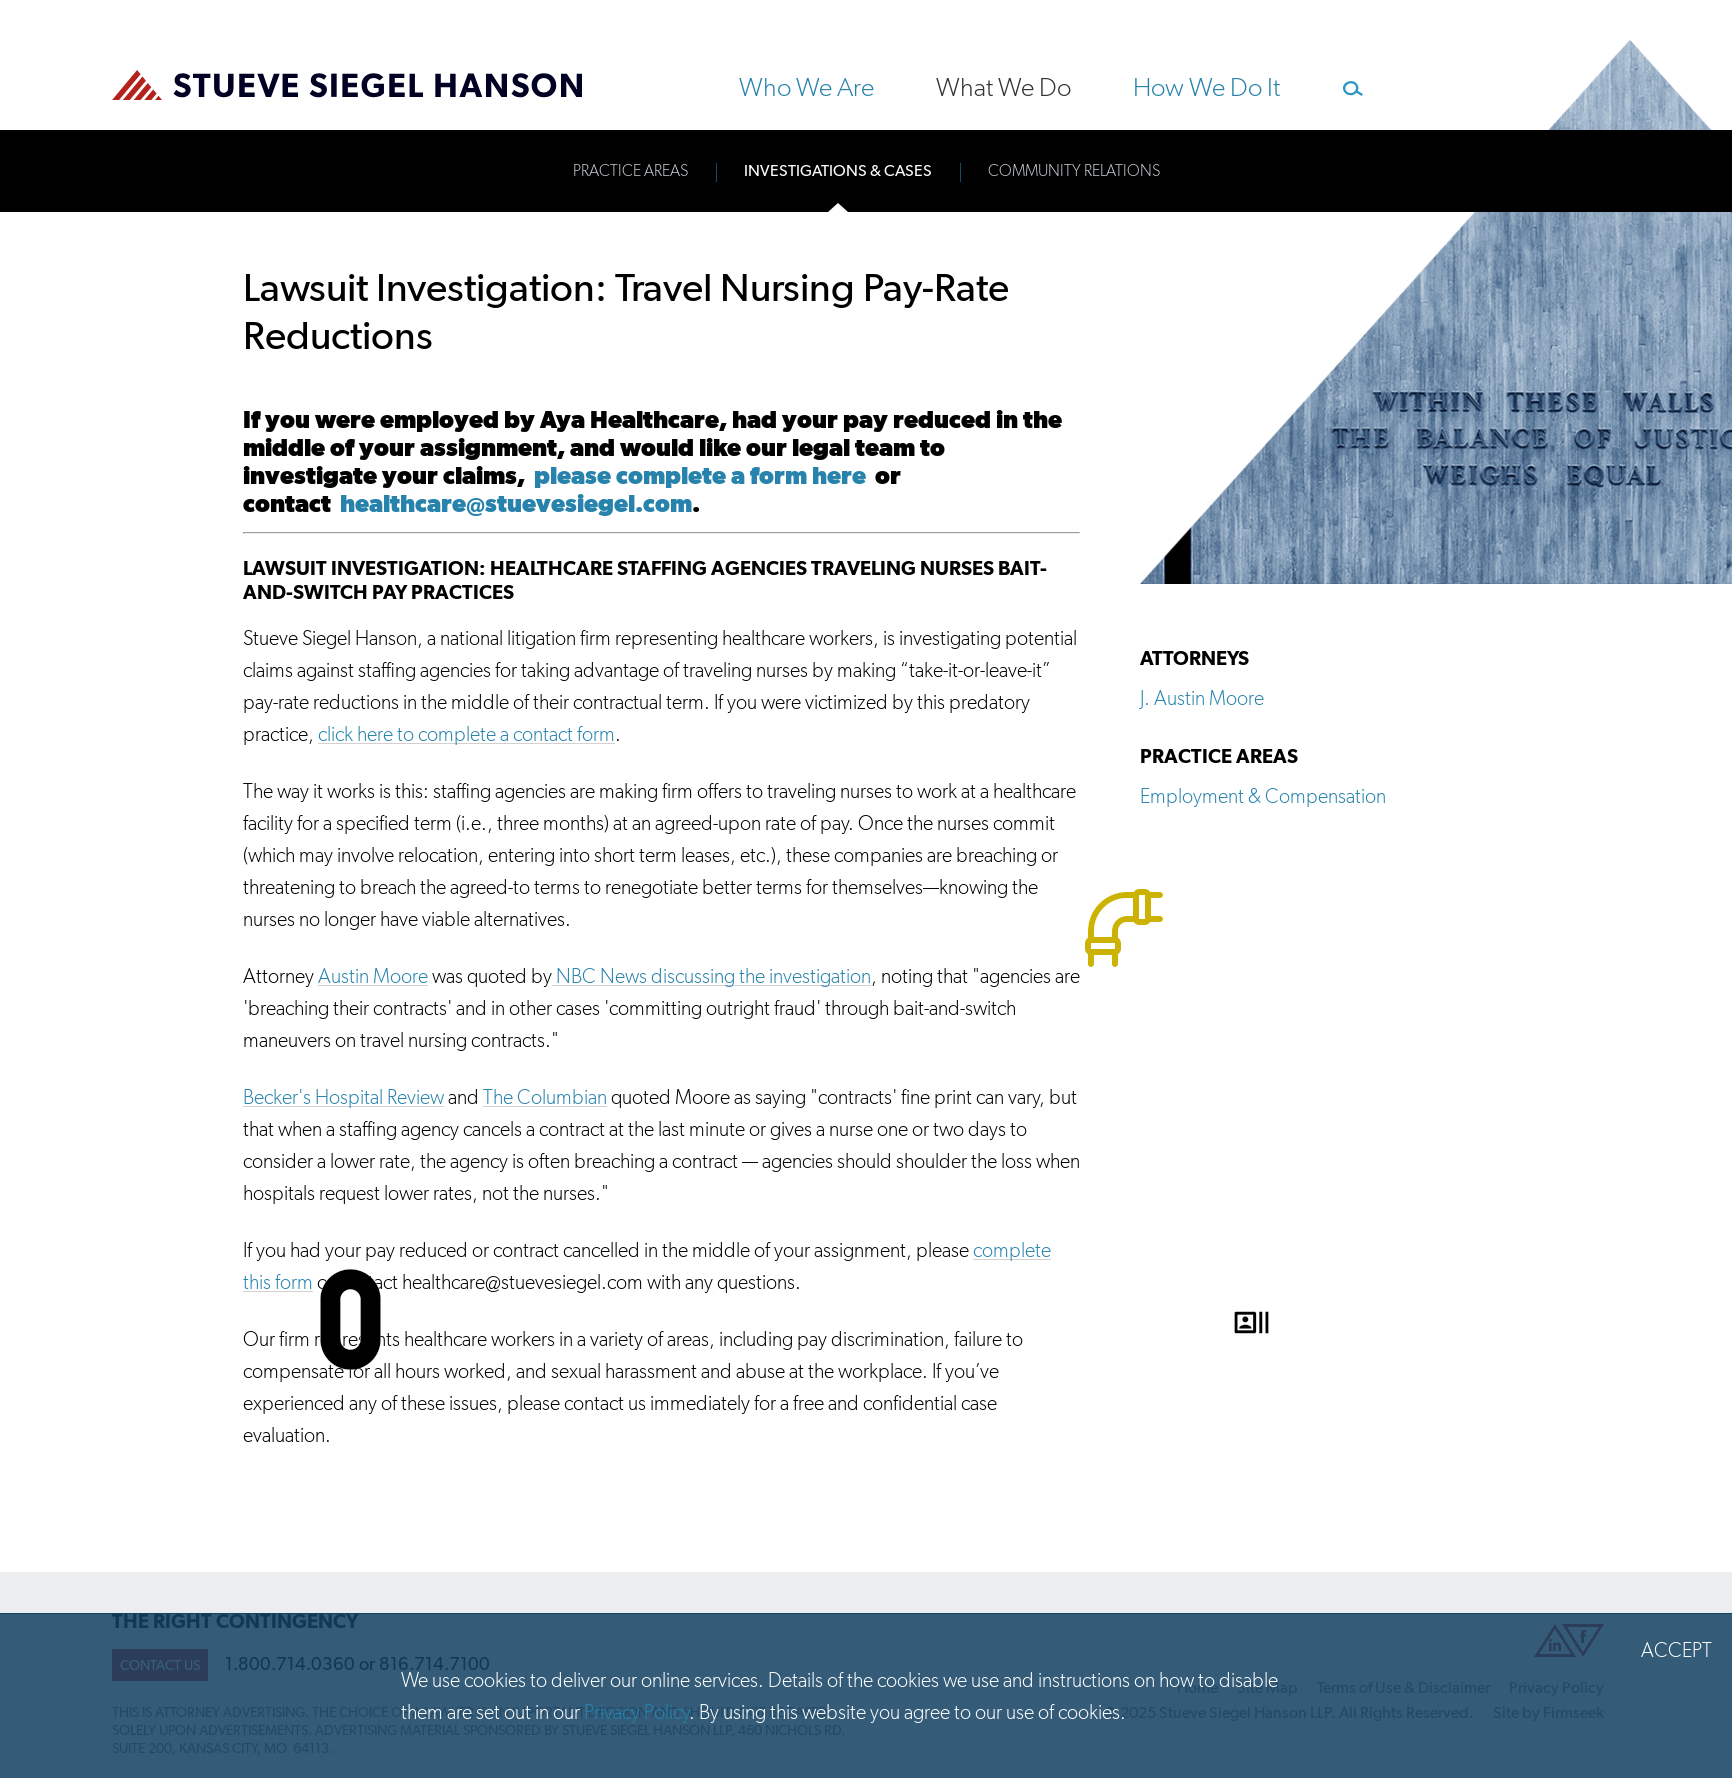 This screenshot has width=1732, height=1778. Describe the element at coordinates (1121, 925) in the screenshot. I see `plumbing or pipe system settings` at that location.